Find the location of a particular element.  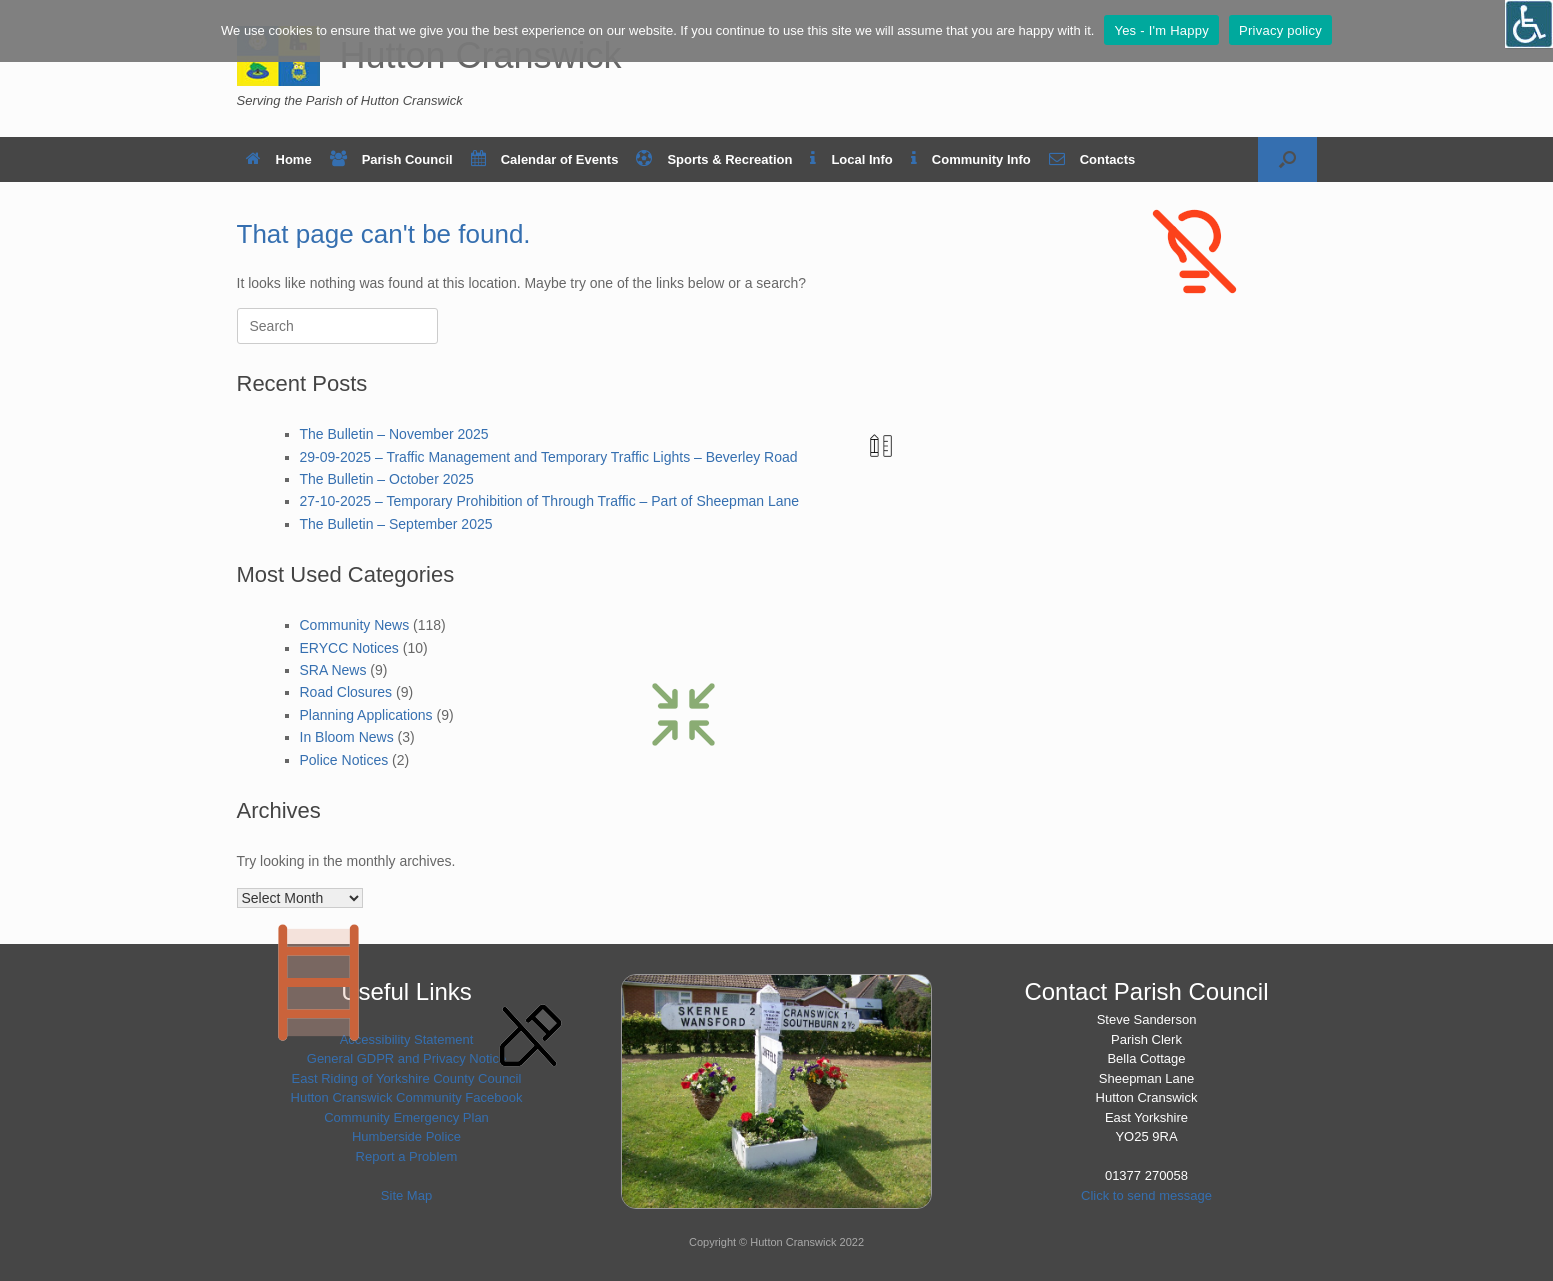

turn off lights or disable lighting is located at coordinates (1194, 251).